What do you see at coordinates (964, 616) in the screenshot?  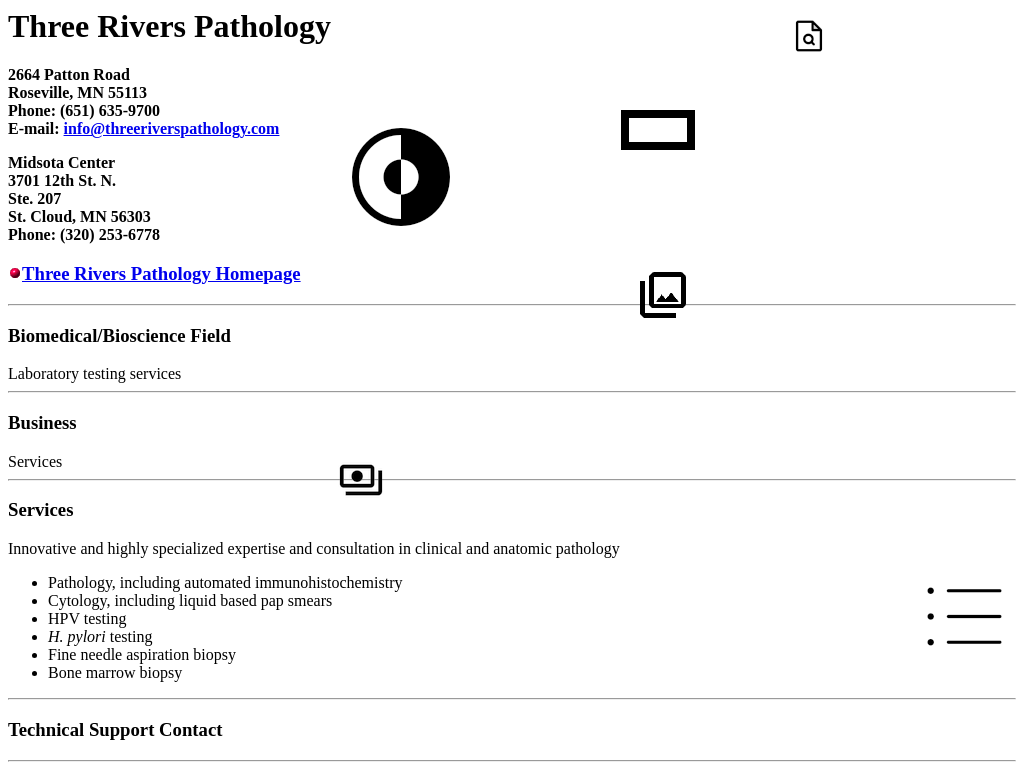 I see `view items in list format` at bounding box center [964, 616].